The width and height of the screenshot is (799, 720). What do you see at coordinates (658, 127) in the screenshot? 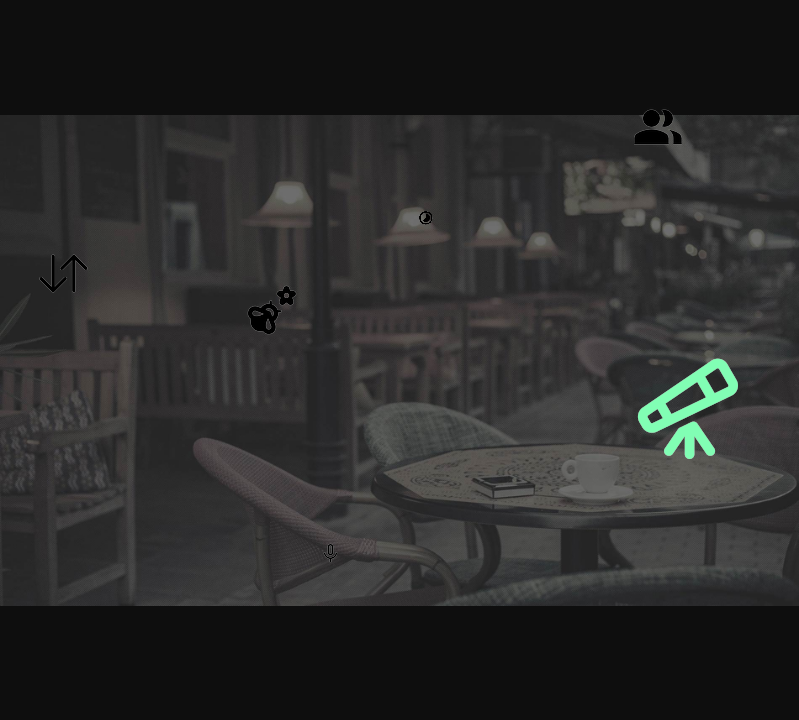
I see `view contacts or people list` at bounding box center [658, 127].